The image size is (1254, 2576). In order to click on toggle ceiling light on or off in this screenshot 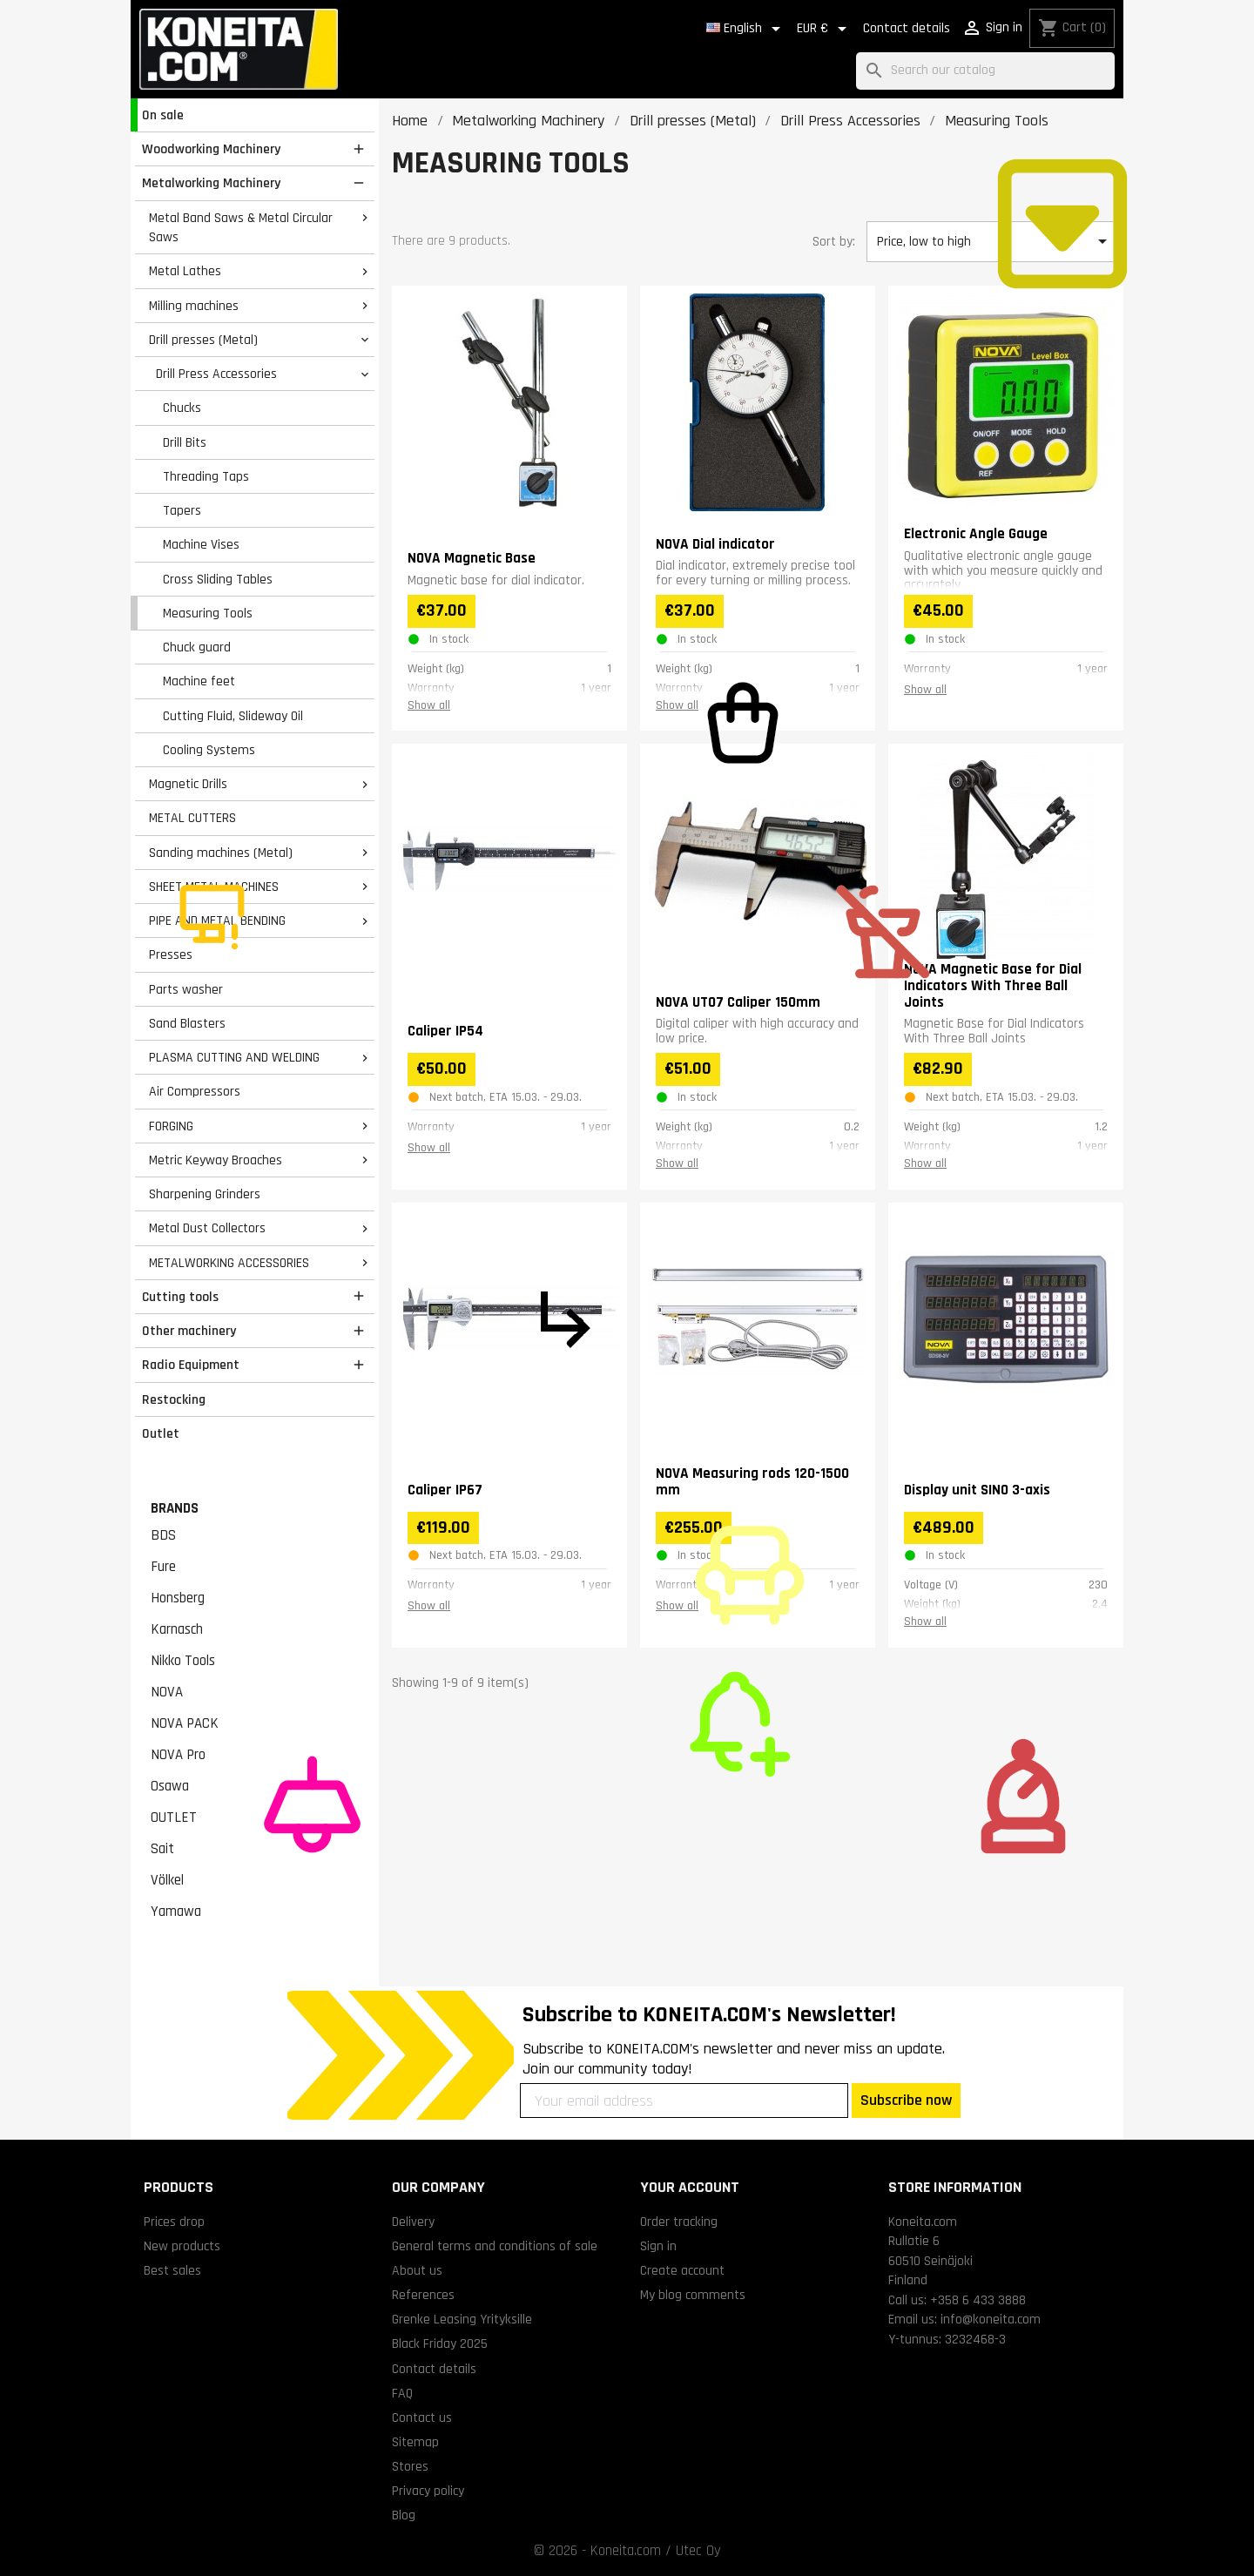, I will do `click(312, 1809)`.